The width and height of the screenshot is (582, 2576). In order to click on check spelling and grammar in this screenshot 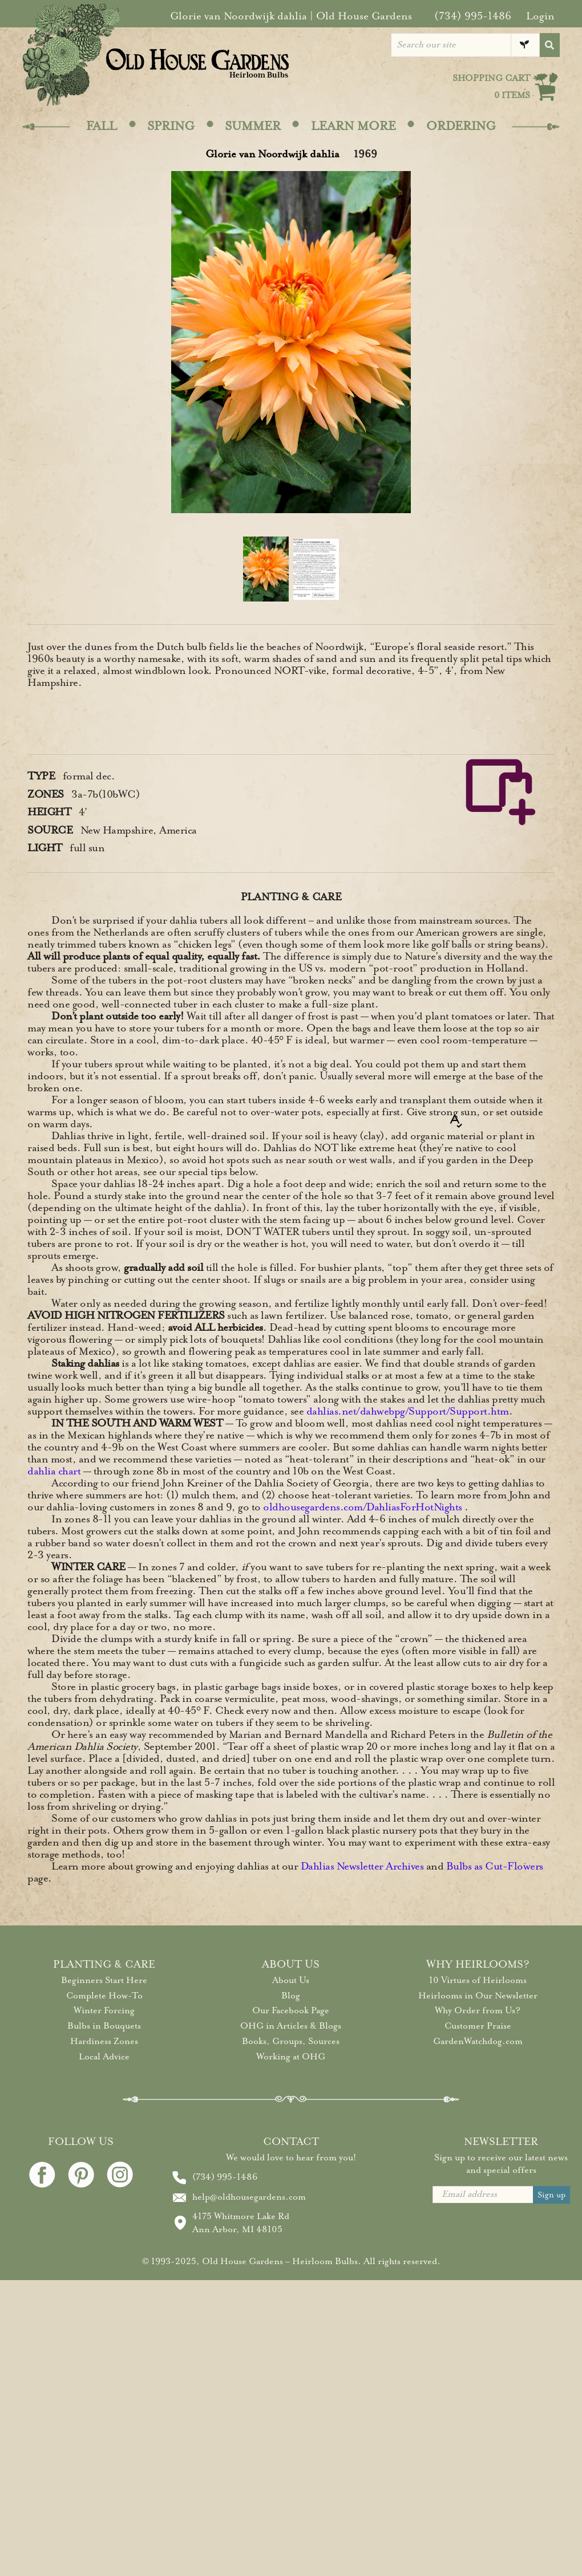, I will do `click(455, 1120)`.